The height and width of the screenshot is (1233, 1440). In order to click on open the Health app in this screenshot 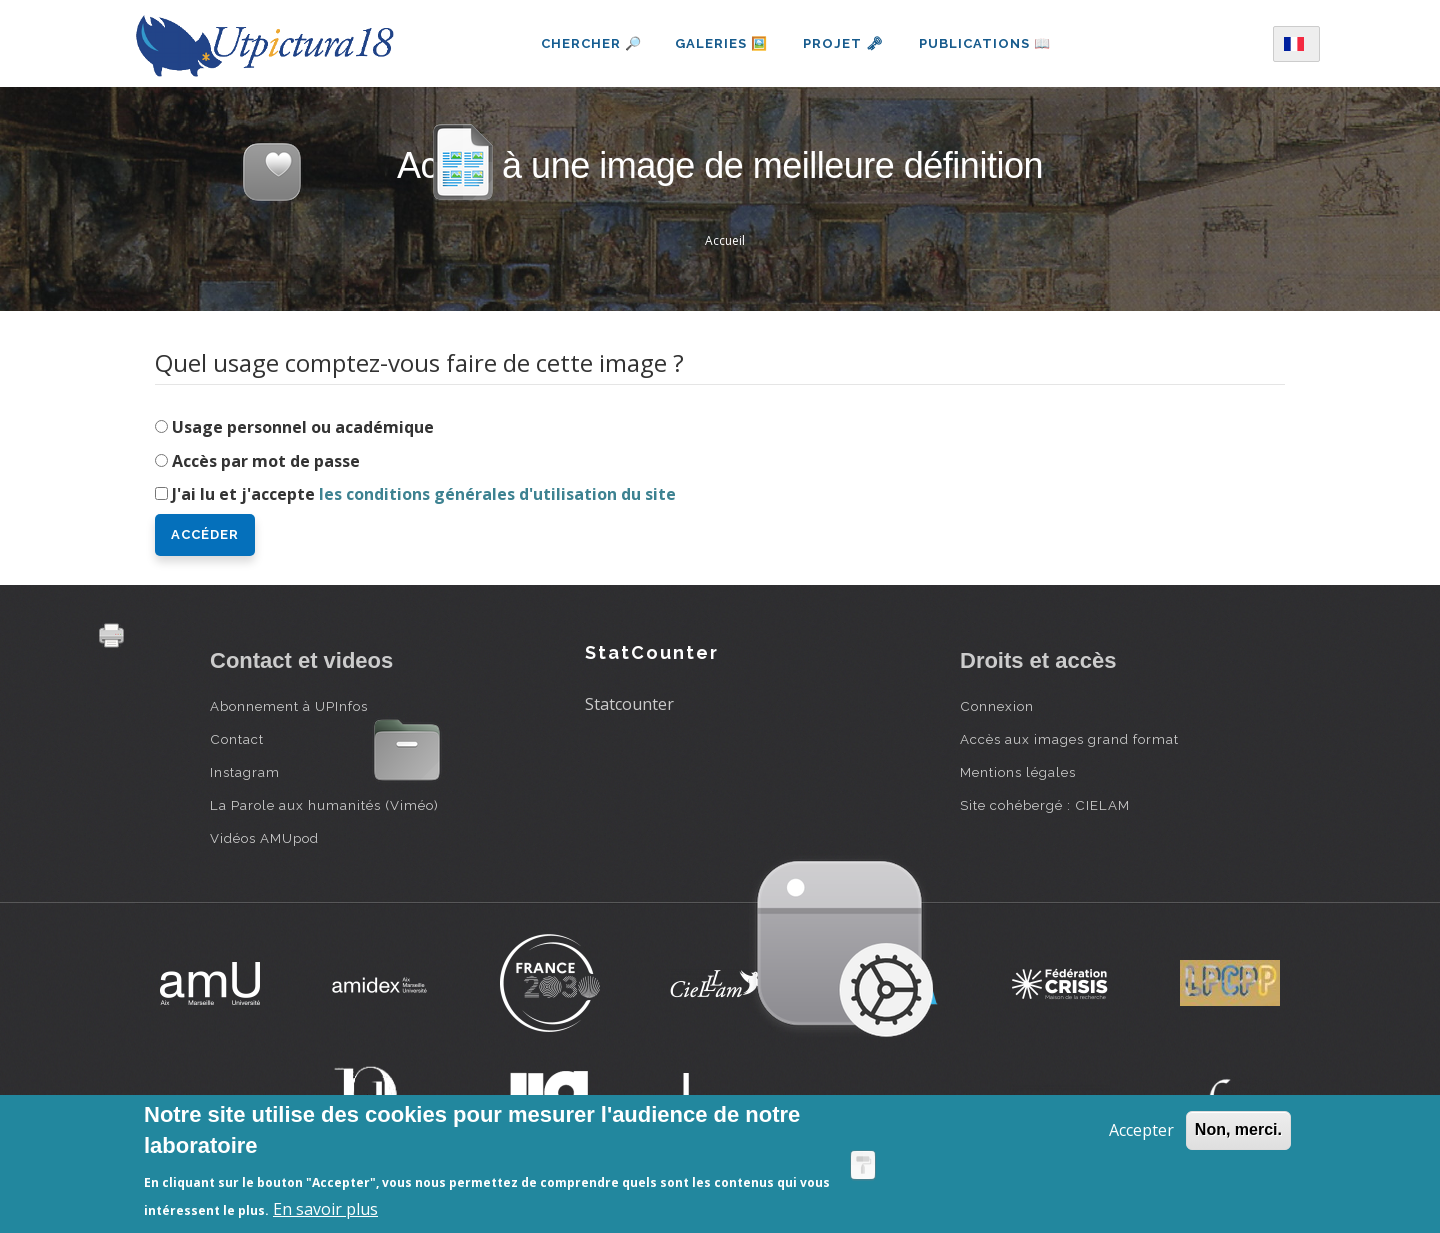, I will do `click(272, 172)`.